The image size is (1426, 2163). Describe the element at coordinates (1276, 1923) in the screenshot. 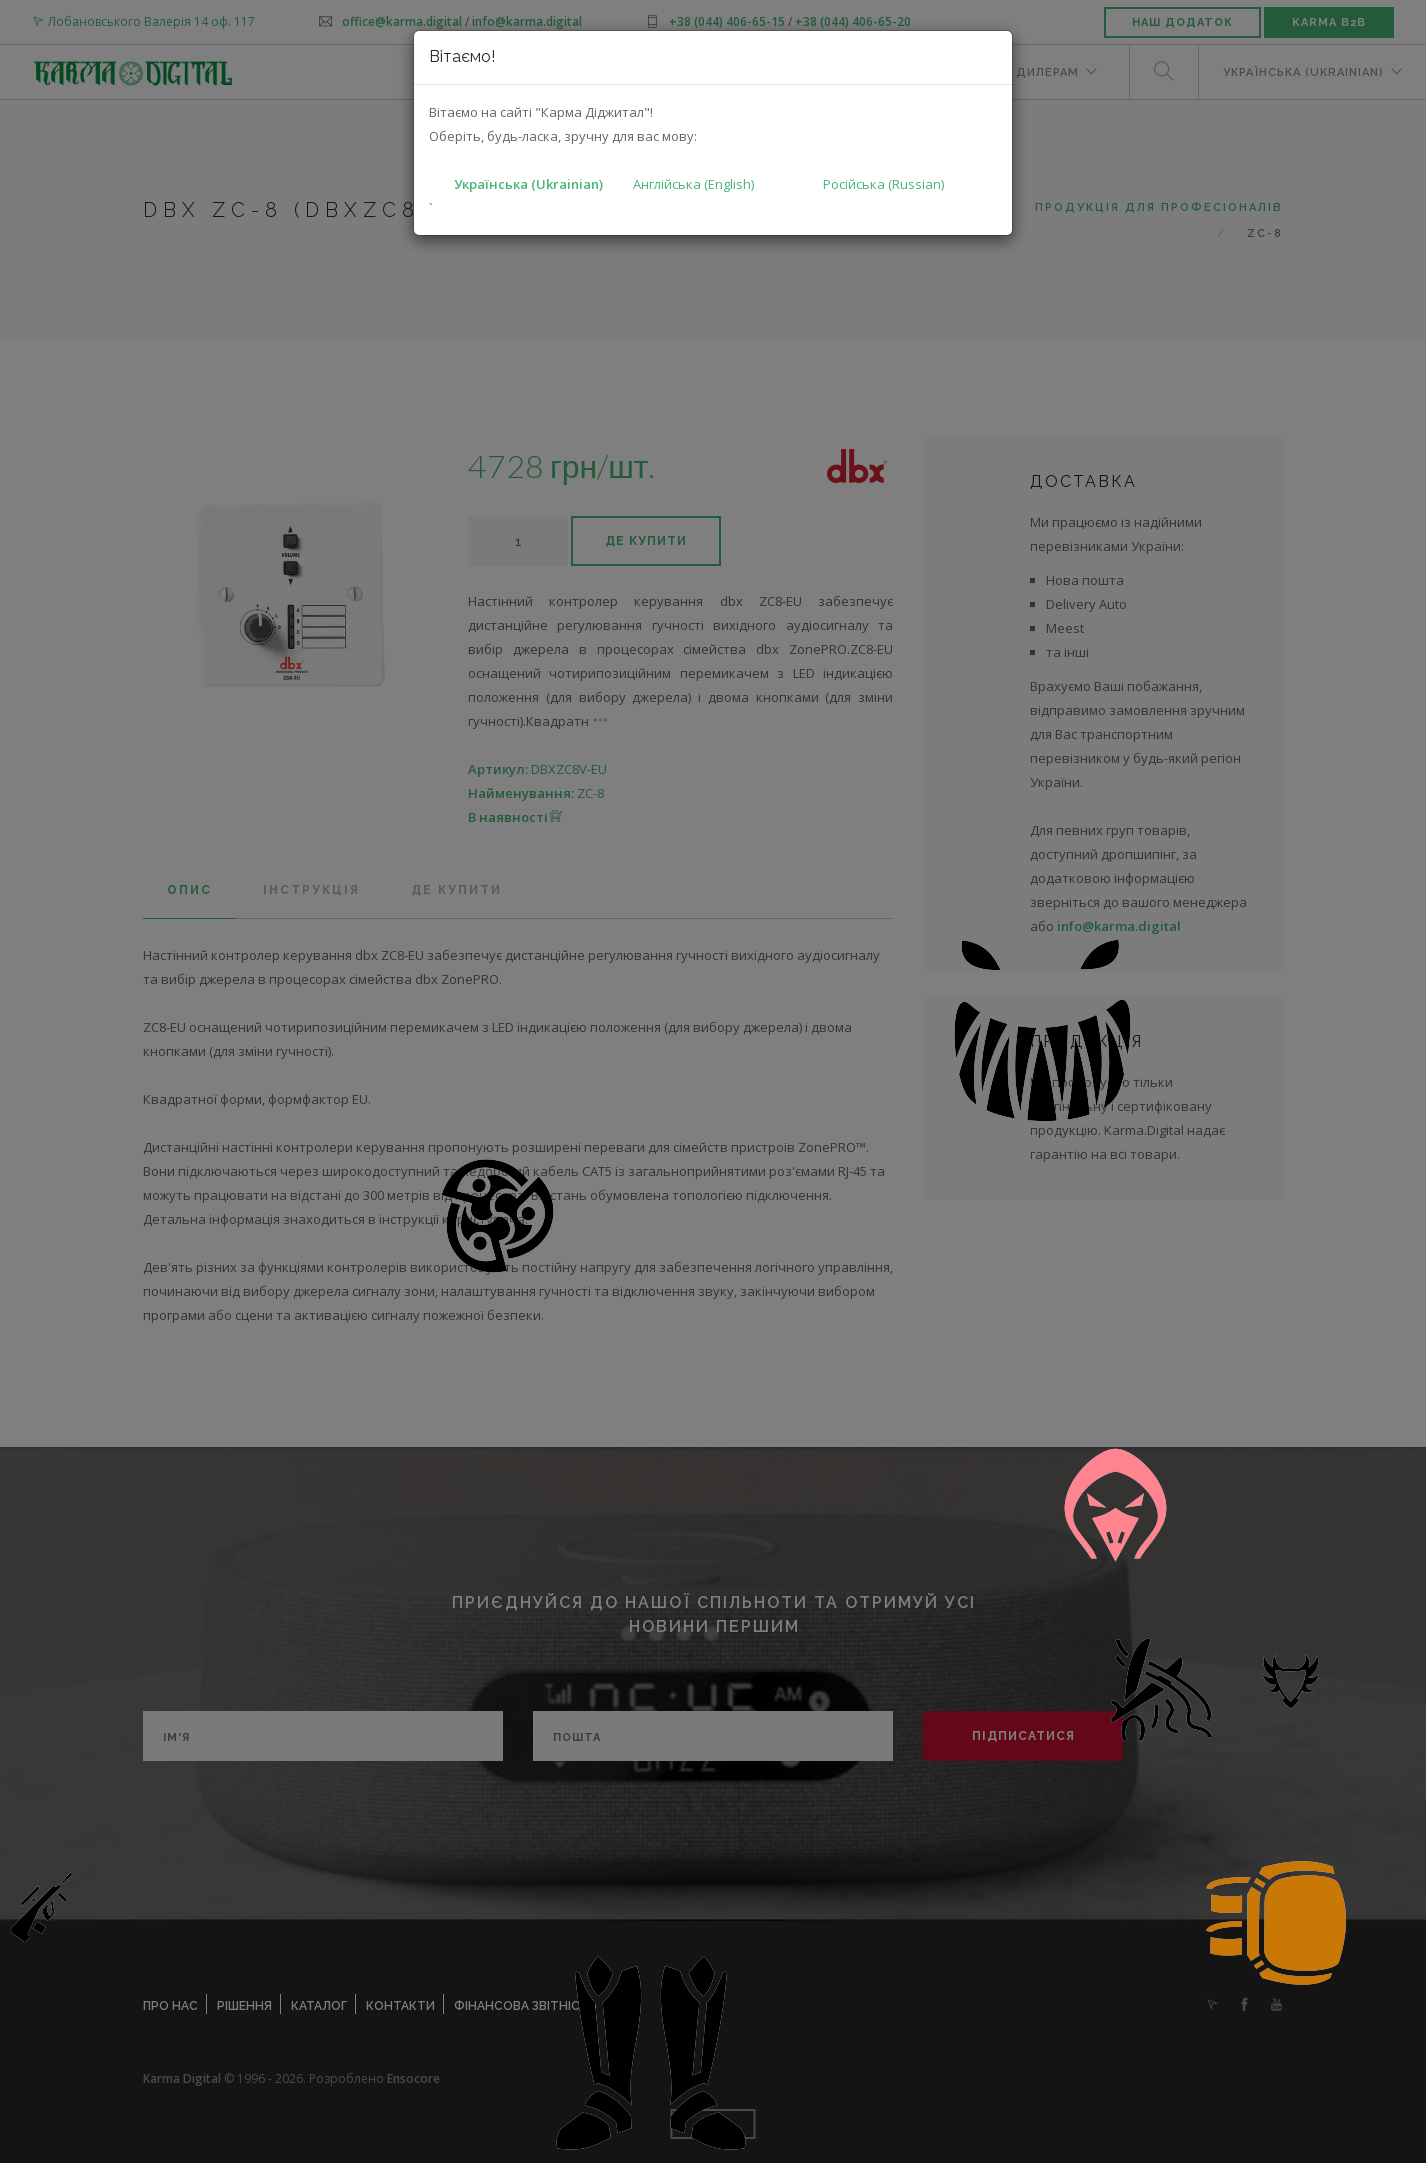

I see `select knee pad equipment for your character` at that location.